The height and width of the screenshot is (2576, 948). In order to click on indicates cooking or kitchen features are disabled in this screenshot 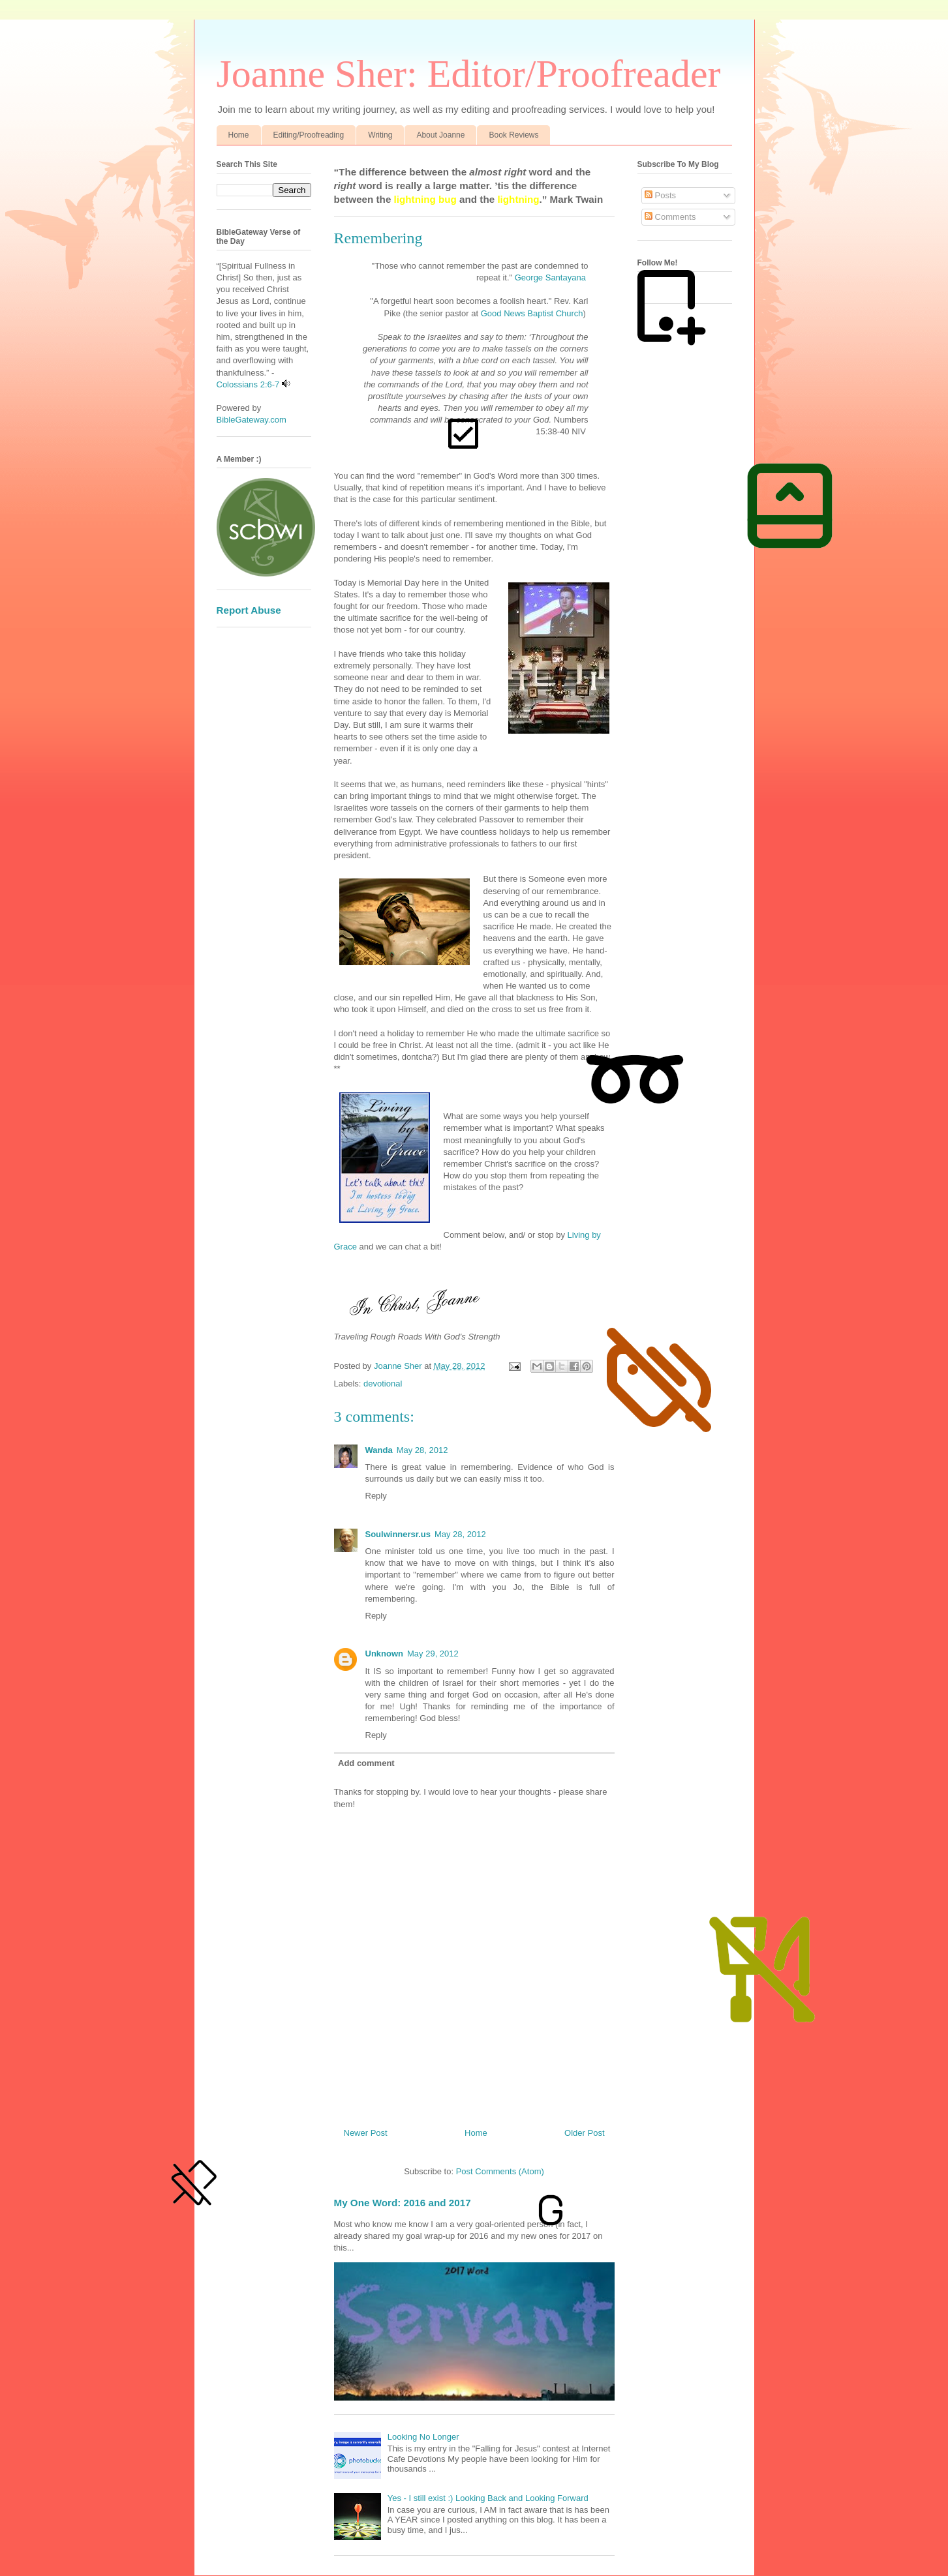, I will do `click(762, 1969)`.